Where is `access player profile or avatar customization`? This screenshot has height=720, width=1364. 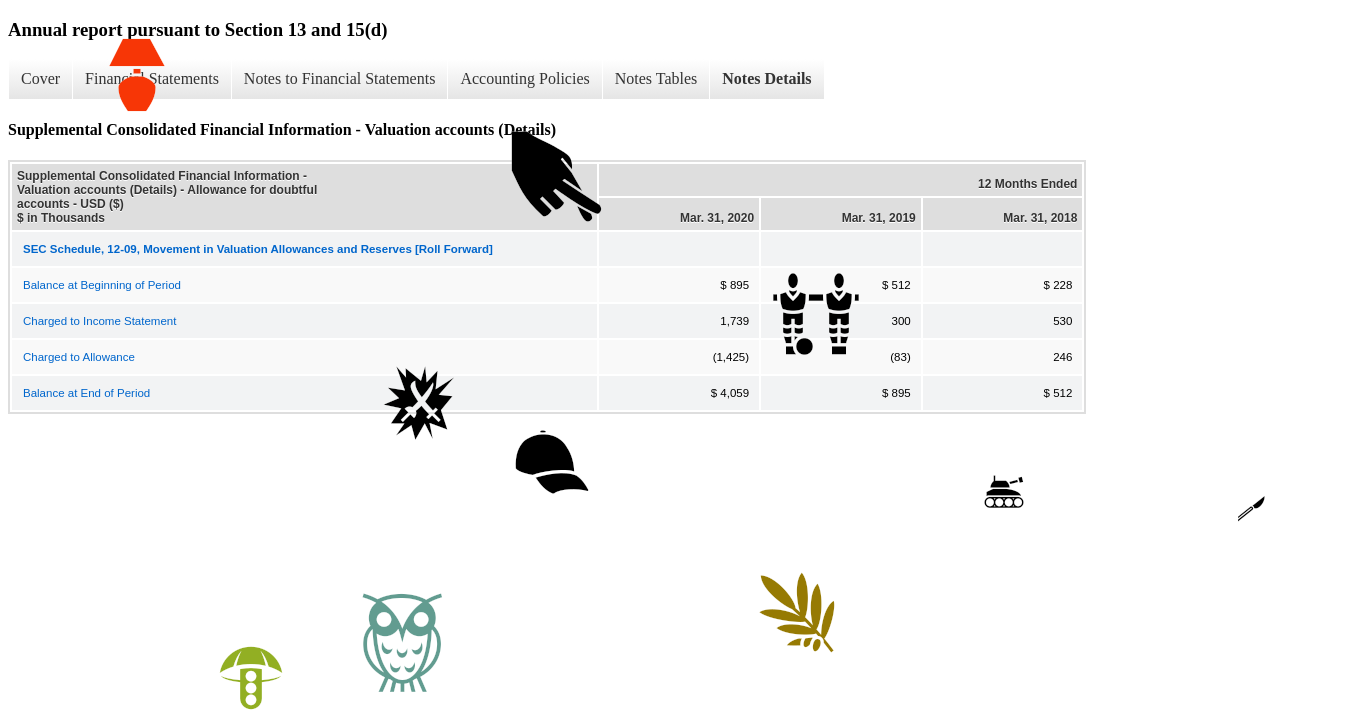 access player profile or avatar customization is located at coordinates (552, 462).